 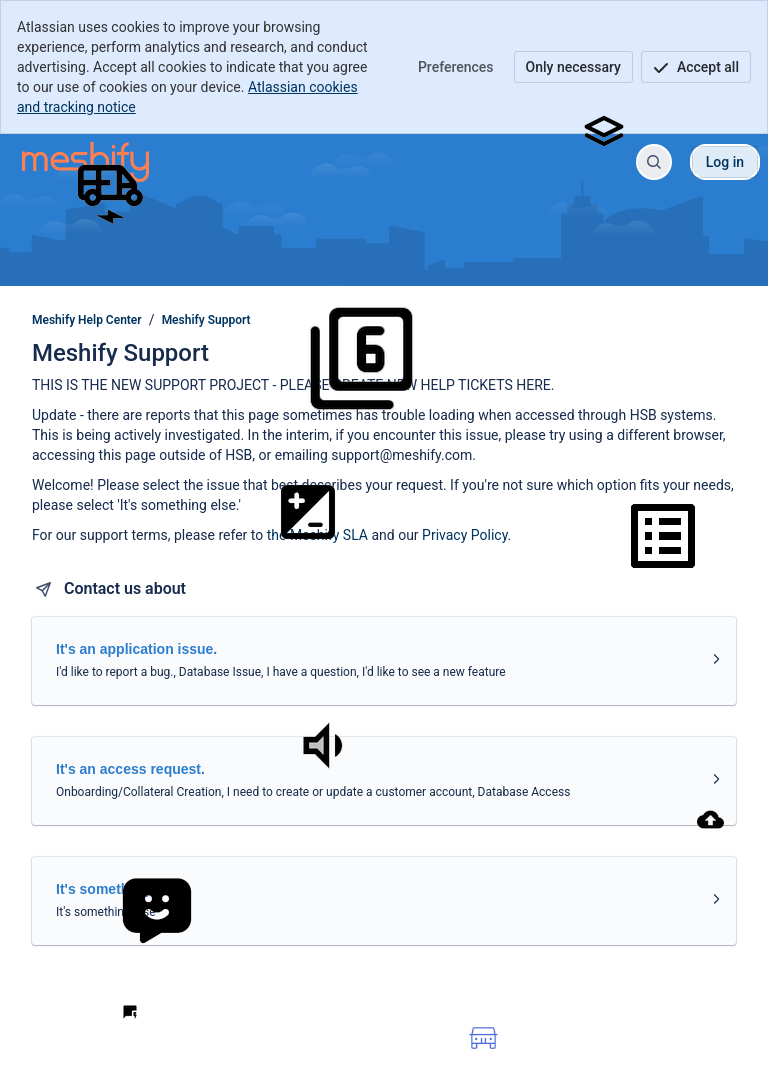 I want to click on indicates 6 items selected or filtered, so click(x=361, y=358).